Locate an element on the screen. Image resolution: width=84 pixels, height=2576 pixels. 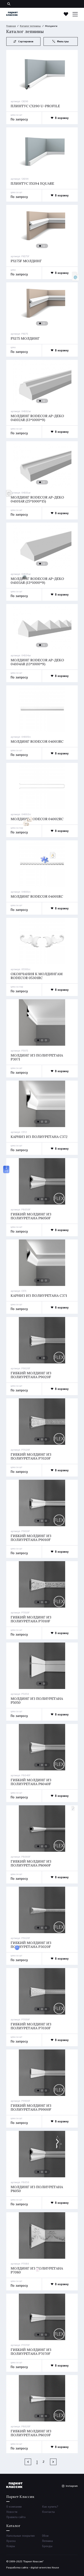
a PGP signature file used to verify authenticity is located at coordinates (73, 1808).